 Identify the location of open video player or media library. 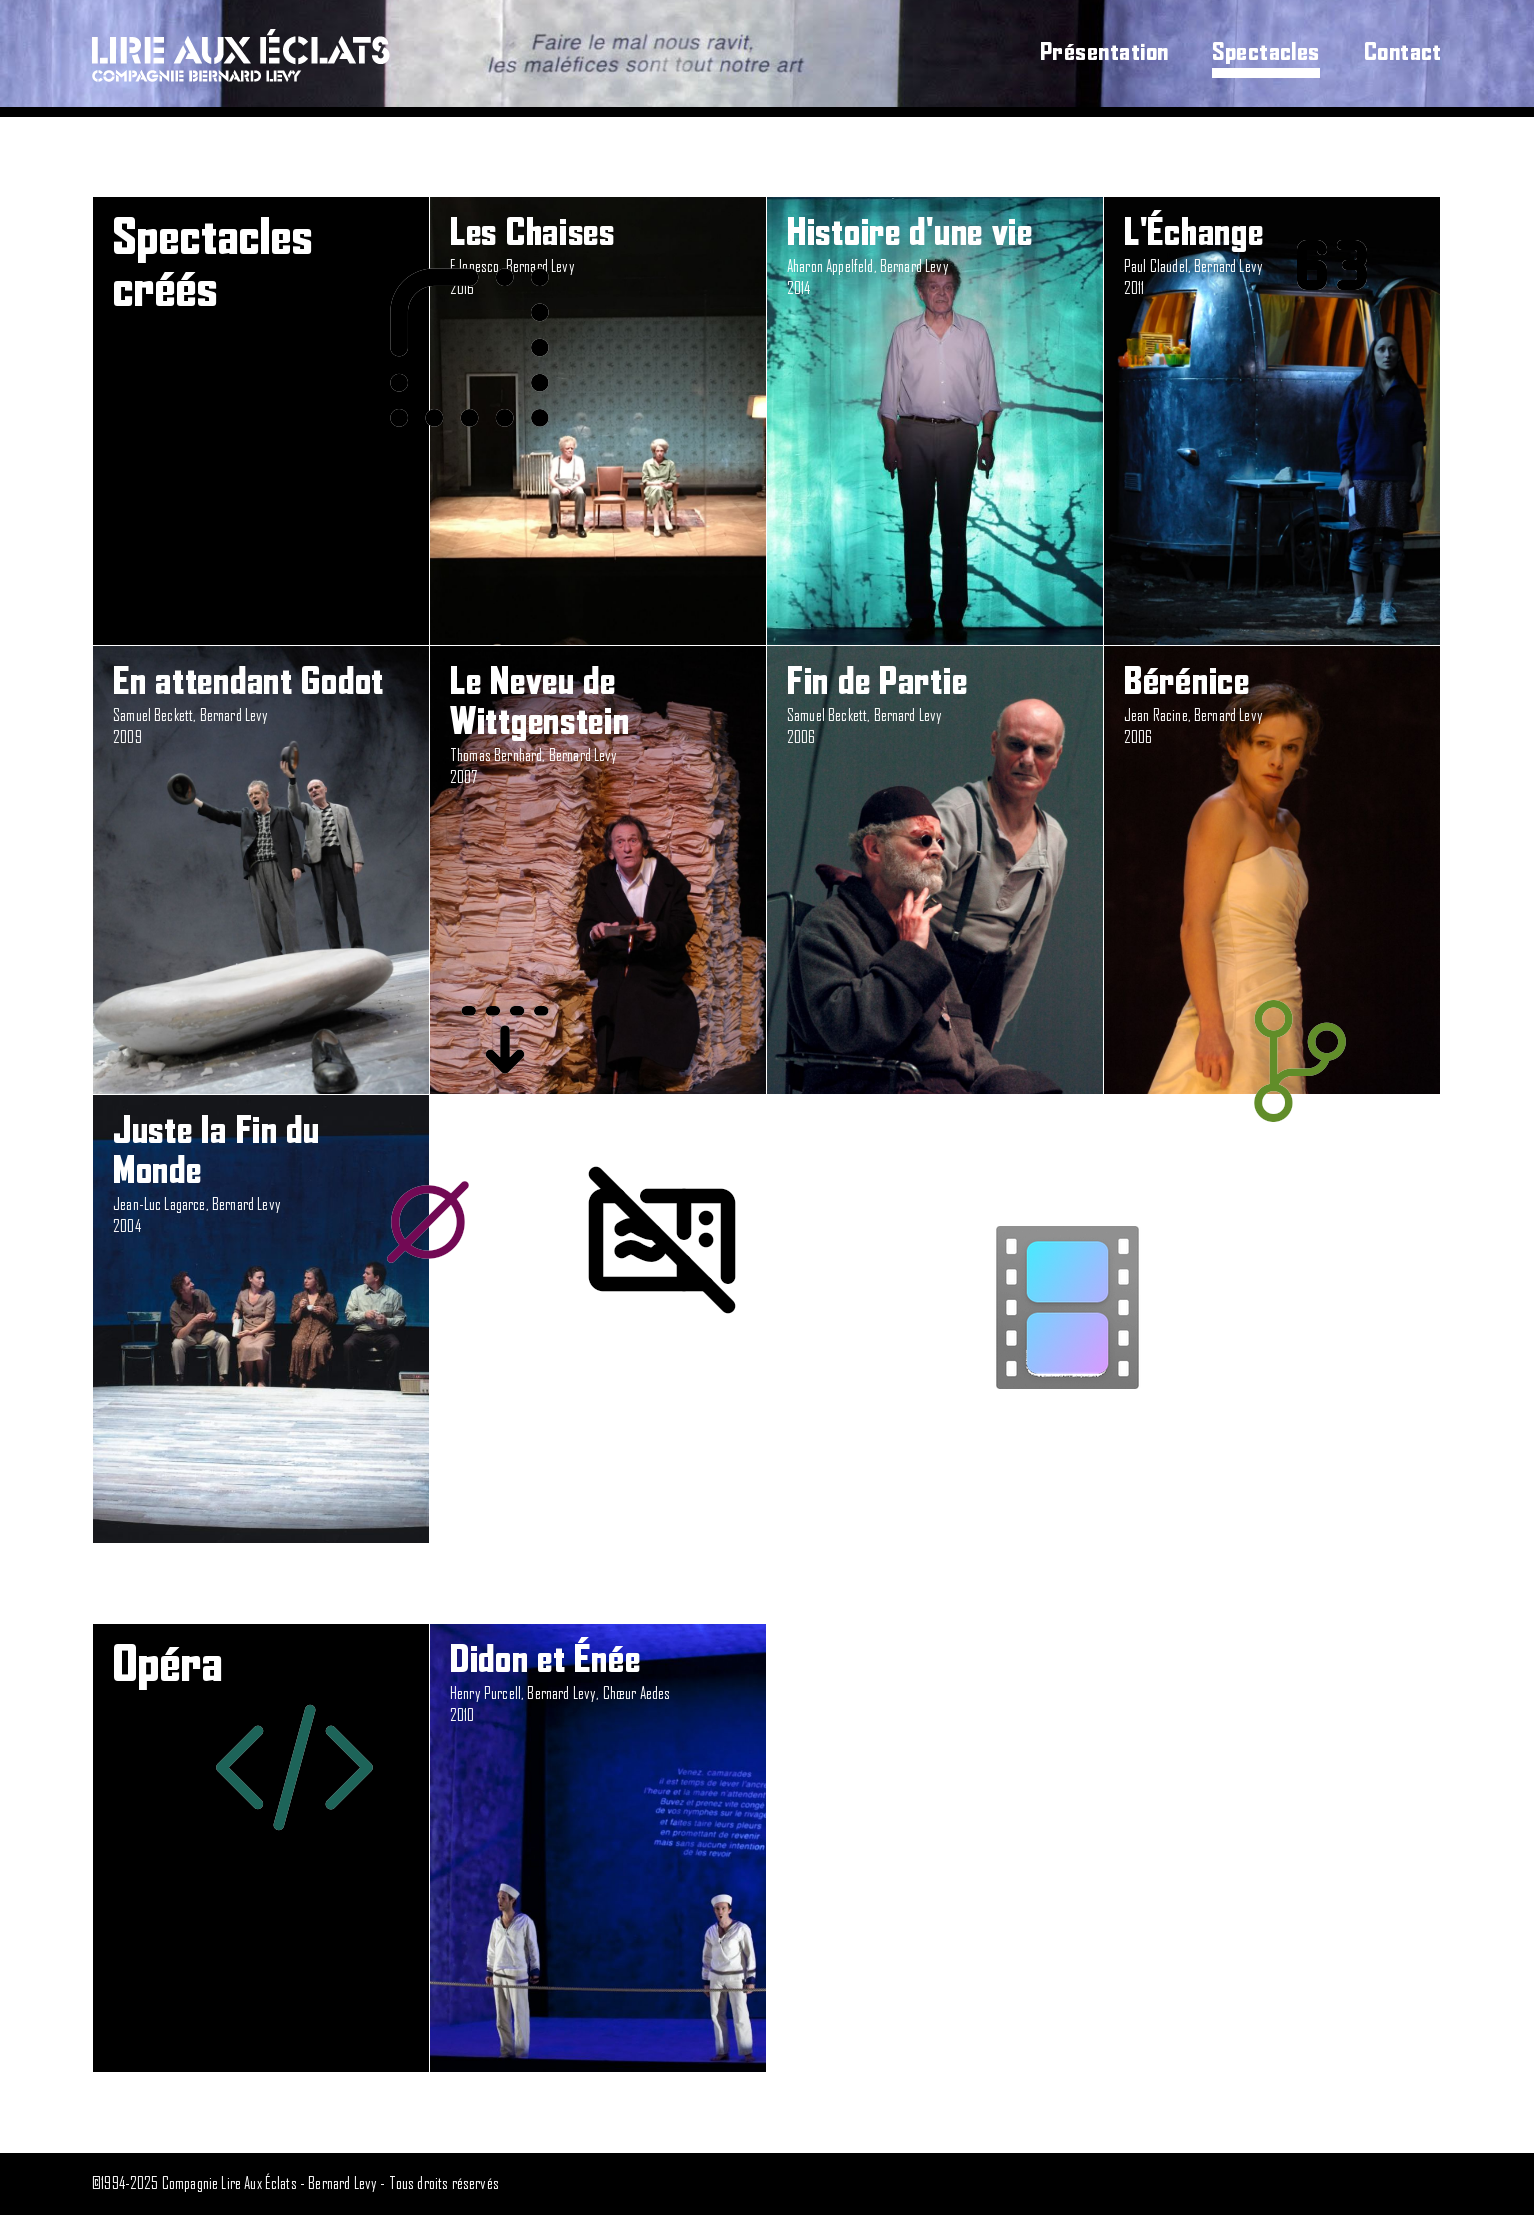
(1067, 1307).